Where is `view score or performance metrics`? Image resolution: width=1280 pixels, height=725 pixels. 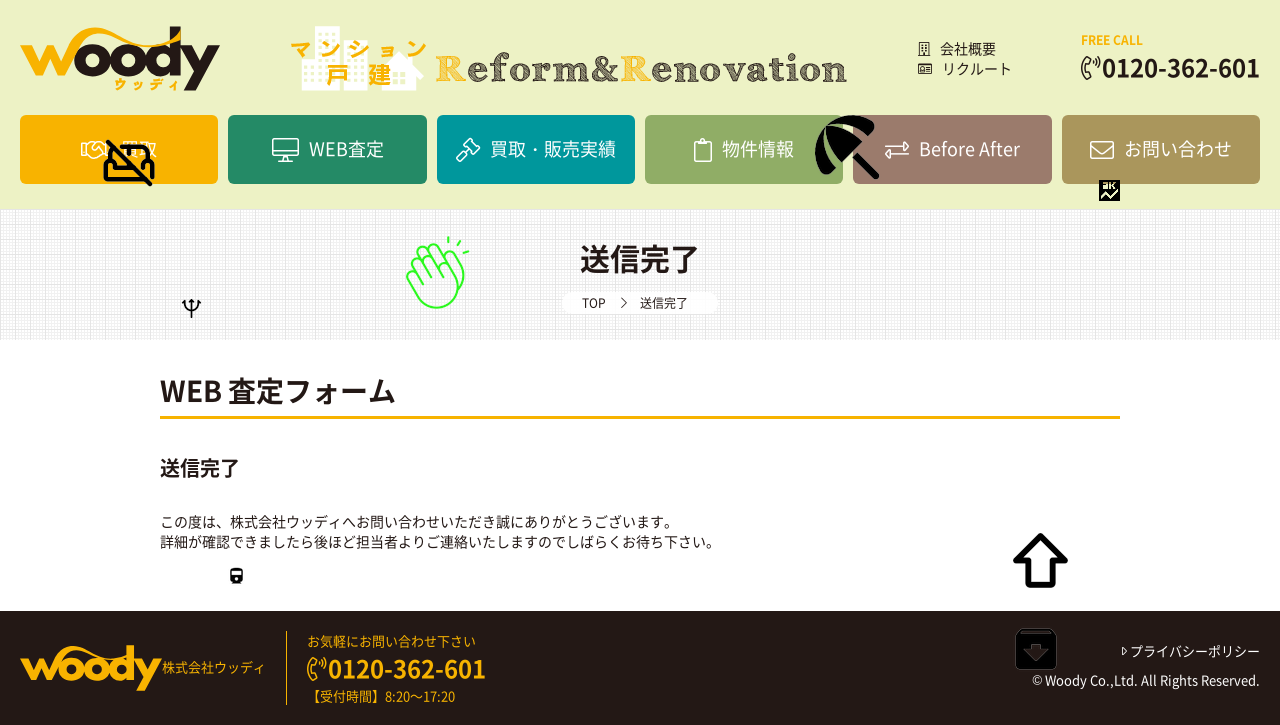 view score or performance metrics is located at coordinates (1109, 190).